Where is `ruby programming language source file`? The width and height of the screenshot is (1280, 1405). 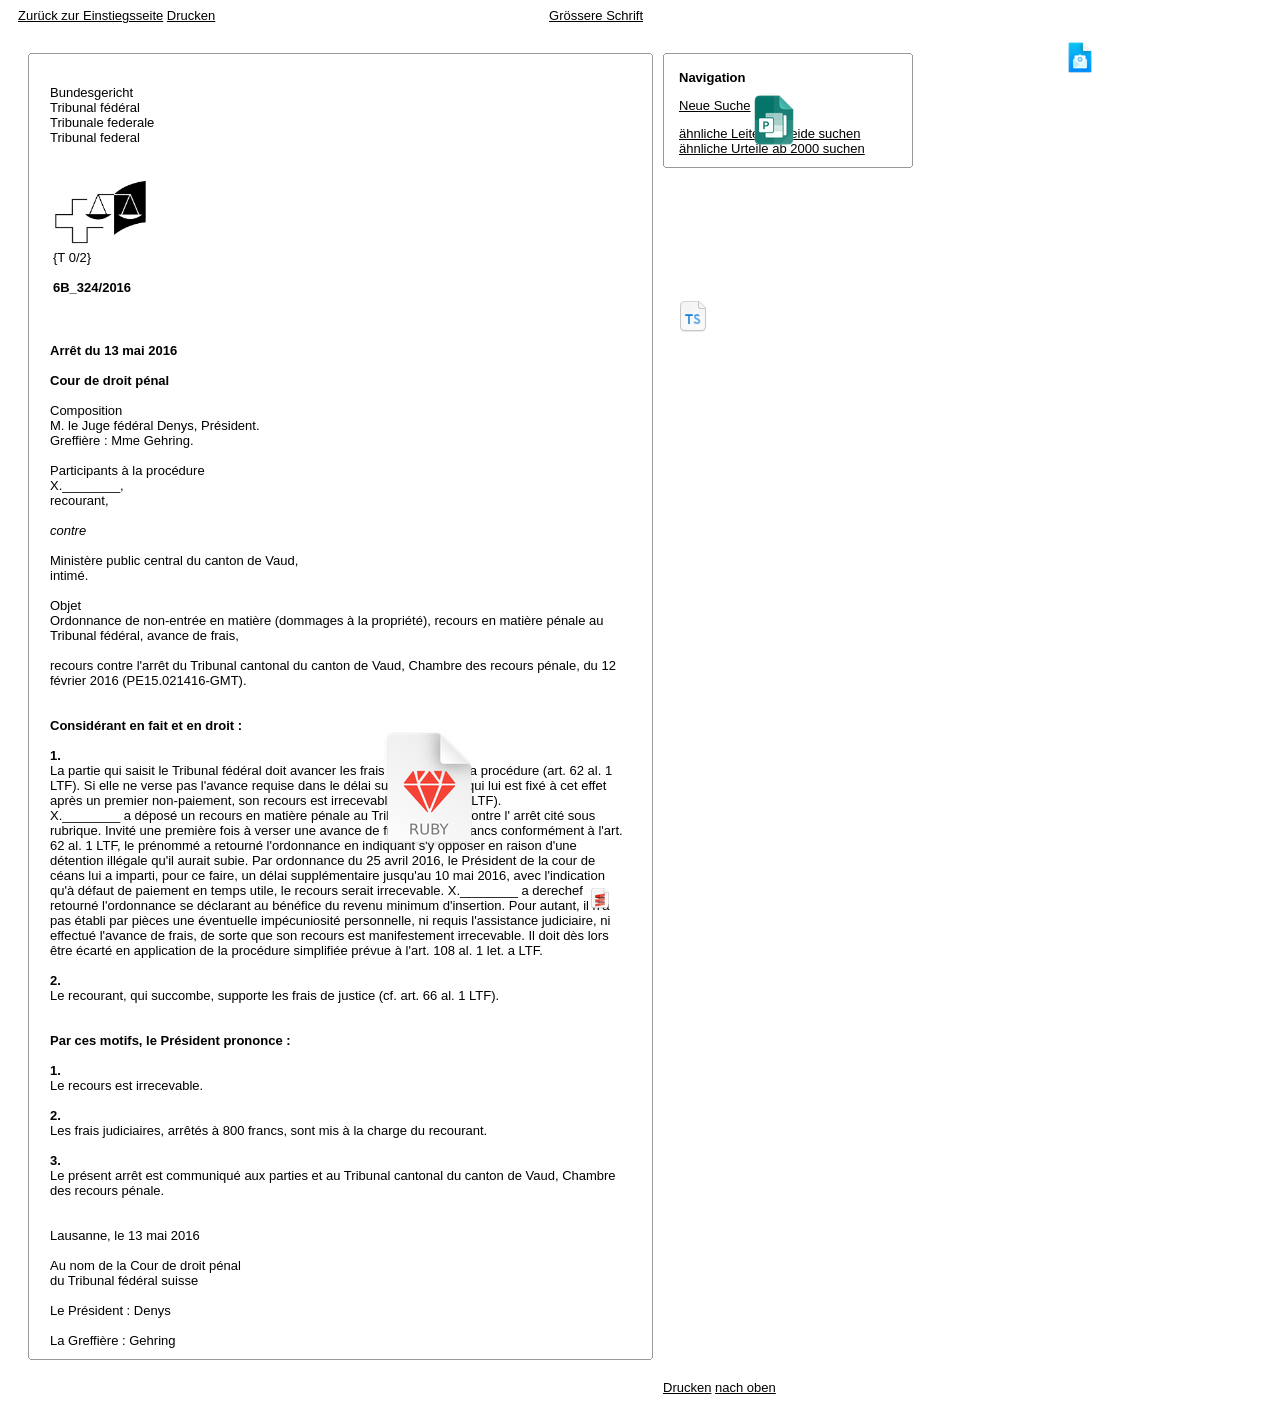 ruby programming language source file is located at coordinates (429, 789).